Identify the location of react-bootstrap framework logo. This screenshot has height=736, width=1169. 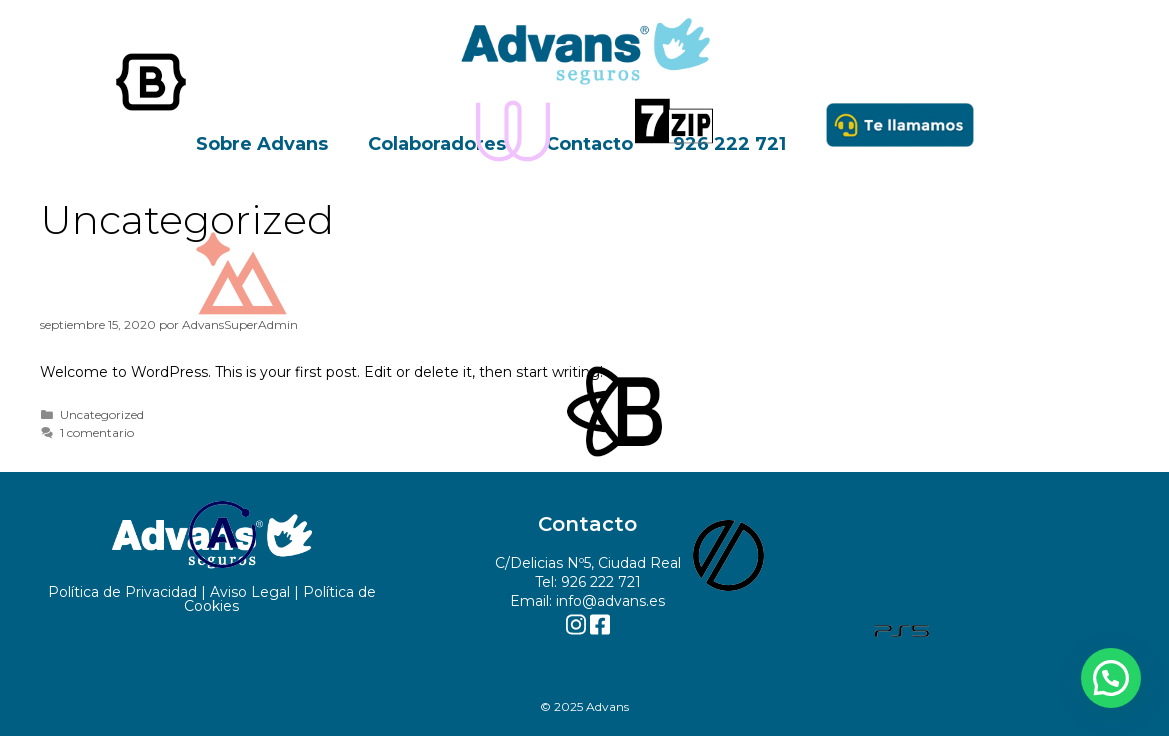
(614, 411).